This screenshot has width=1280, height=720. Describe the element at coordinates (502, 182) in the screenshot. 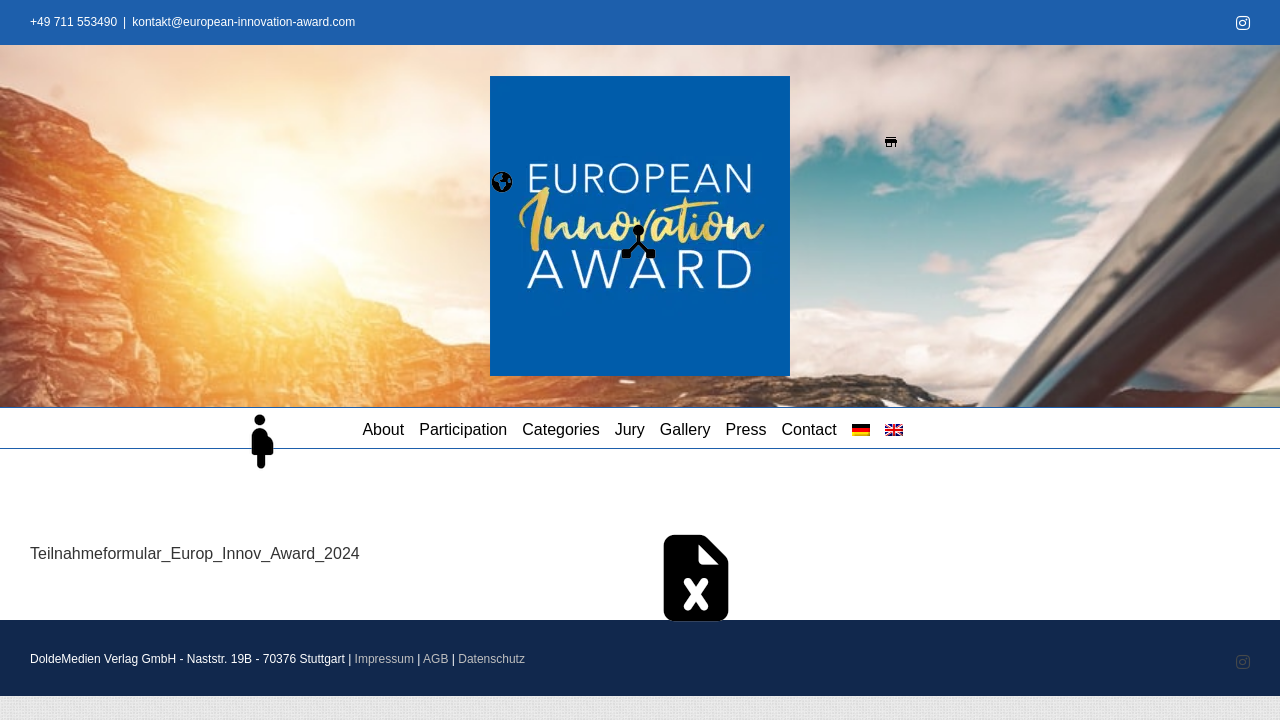

I see `switch to global or worldwide view` at that location.